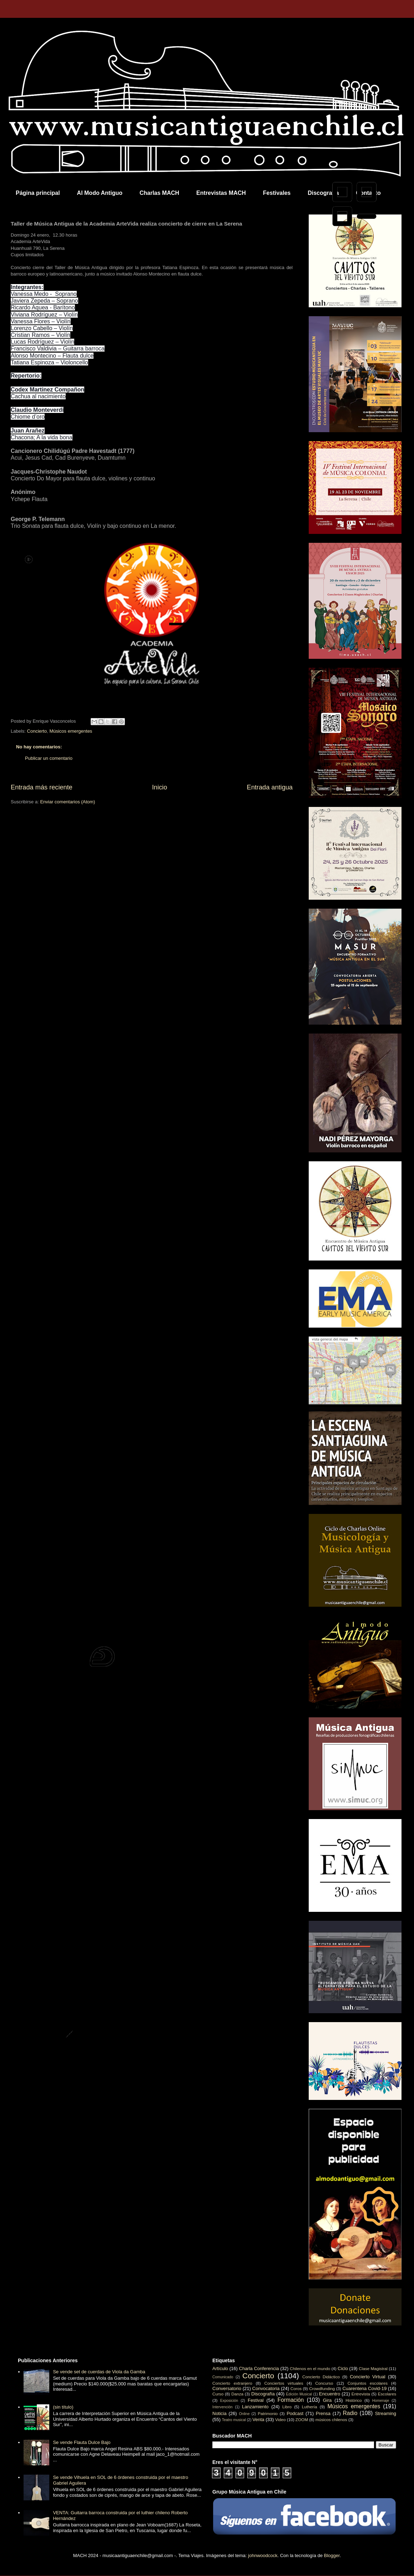  Describe the element at coordinates (83, 2020) in the screenshot. I see `open chat or messaging` at that location.